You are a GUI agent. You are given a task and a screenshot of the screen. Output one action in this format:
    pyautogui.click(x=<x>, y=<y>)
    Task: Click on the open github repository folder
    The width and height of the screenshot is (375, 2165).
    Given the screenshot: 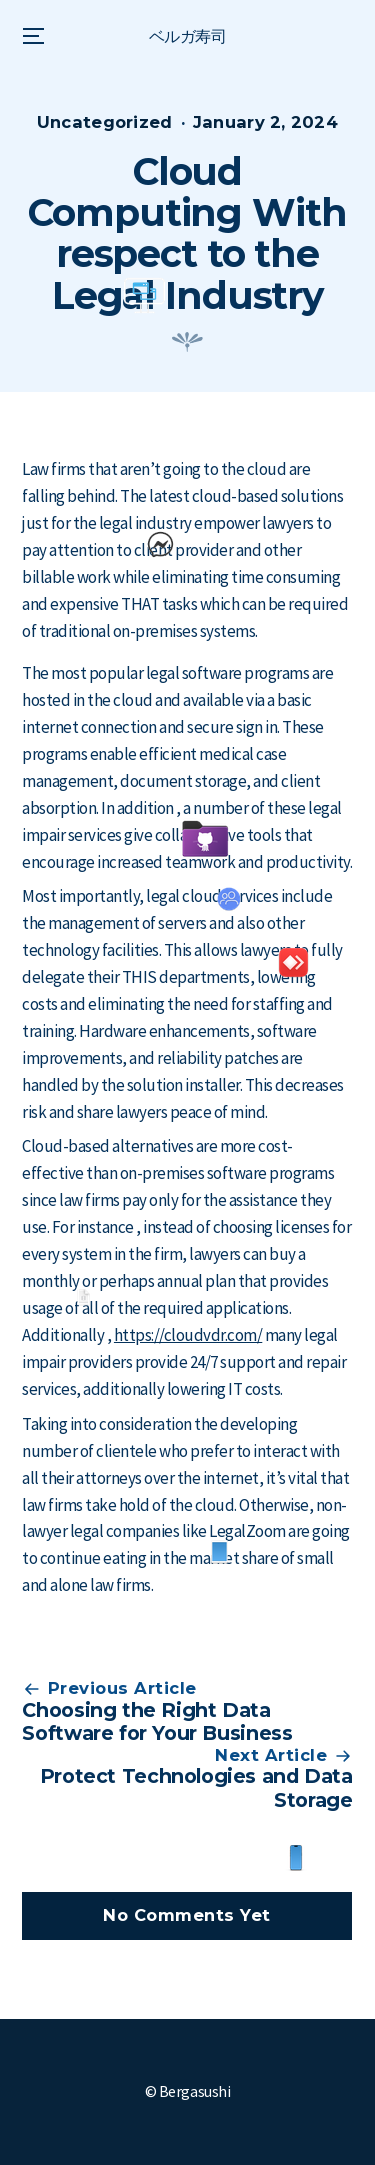 What is the action you would take?
    pyautogui.click(x=205, y=840)
    